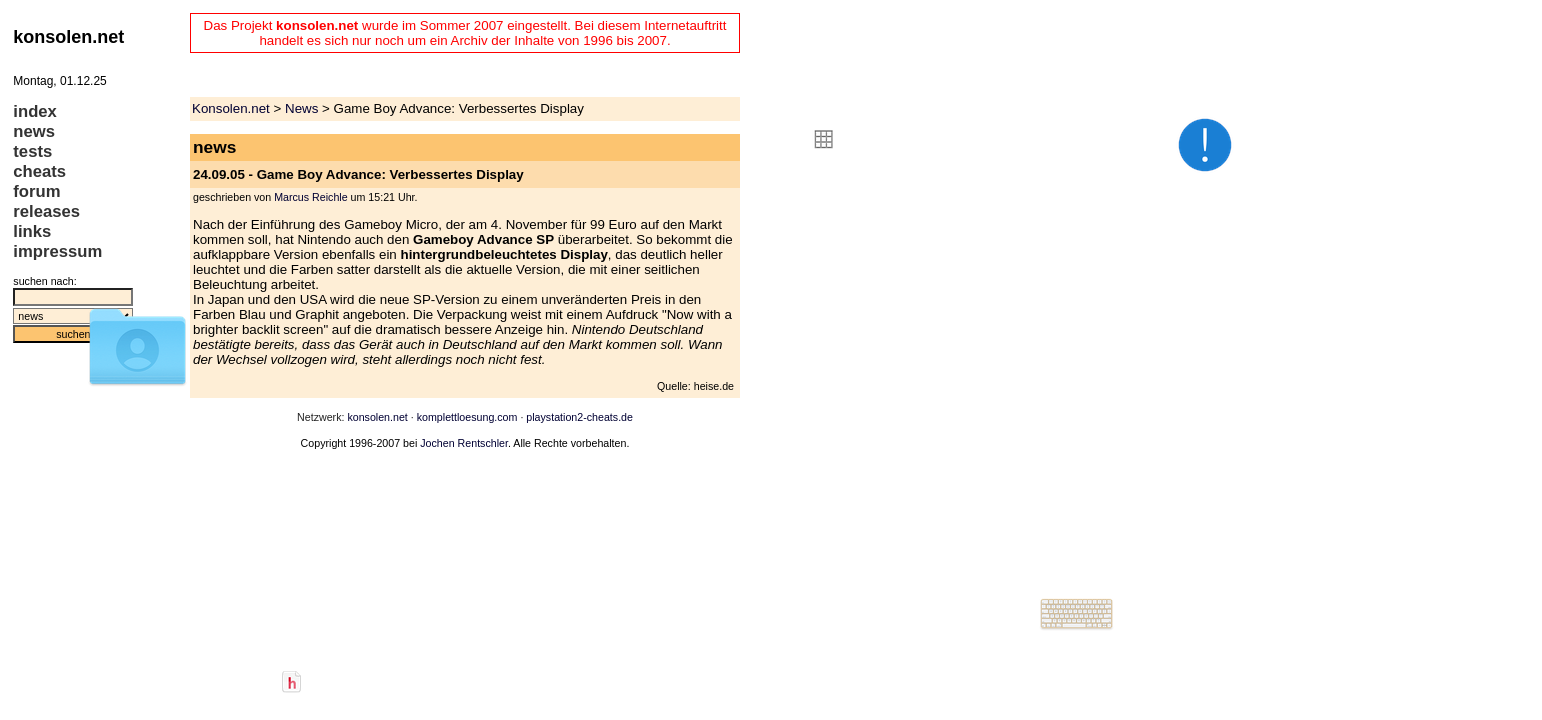 This screenshot has width=1542, height=720. What do you see at coordinates (1205, 145) in the screenshot?
I see `mark an email as important` at bounding box center [1205, 145].